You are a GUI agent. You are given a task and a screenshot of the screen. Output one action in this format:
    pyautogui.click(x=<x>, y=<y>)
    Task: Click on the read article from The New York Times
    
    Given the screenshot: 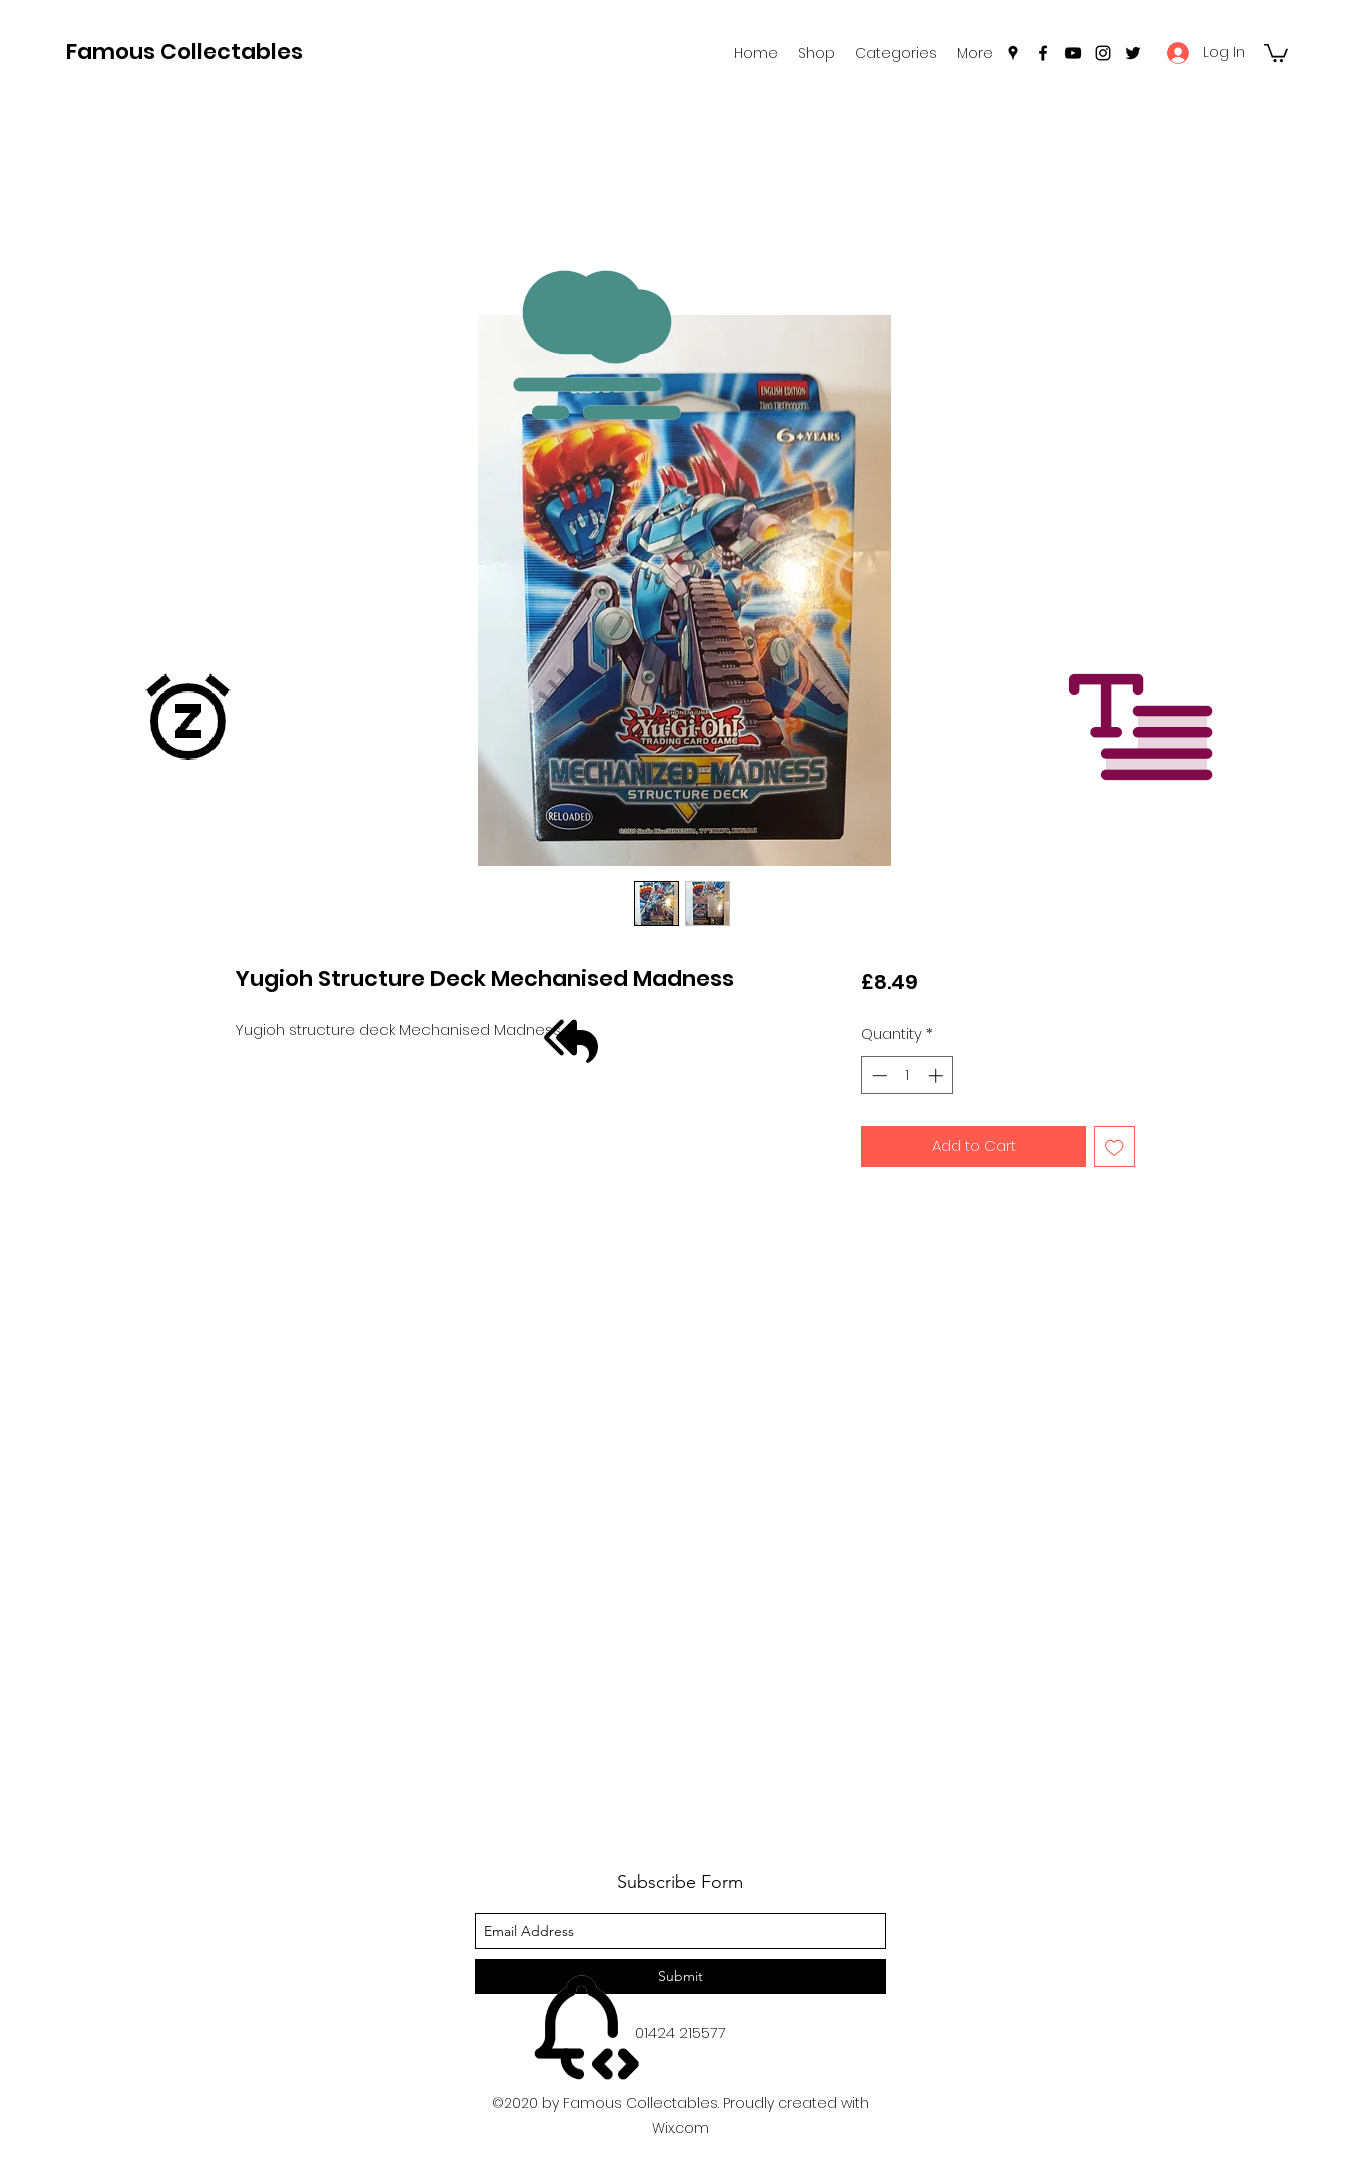 What is the action you would take?
    pyautogui.click(x=1138, y=727)
    